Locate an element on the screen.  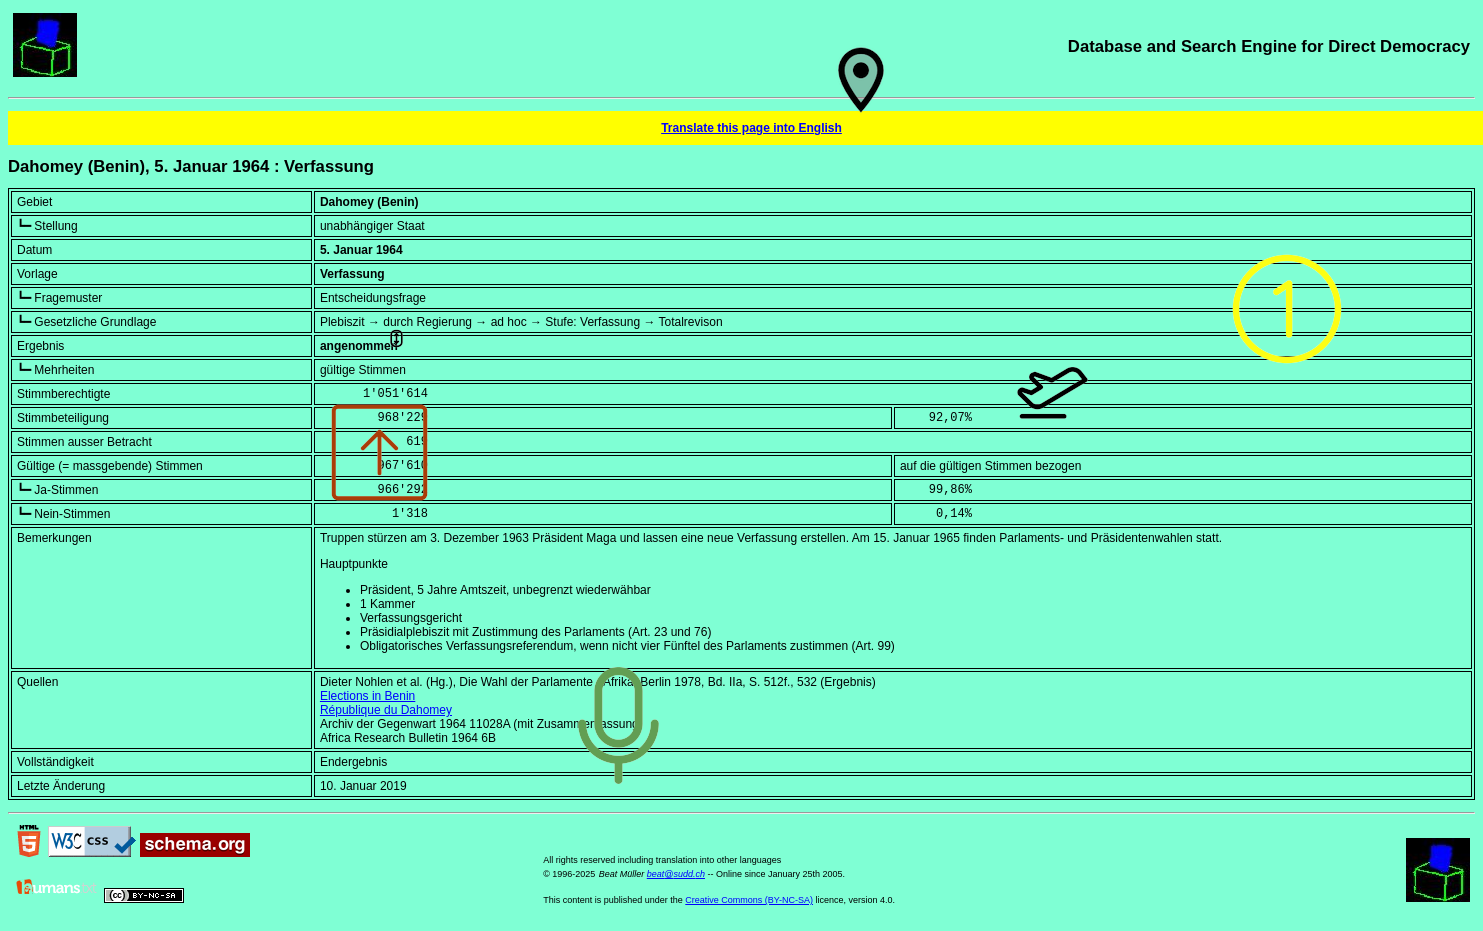
flight departure status indicator is located at coordinates (1052, 390).